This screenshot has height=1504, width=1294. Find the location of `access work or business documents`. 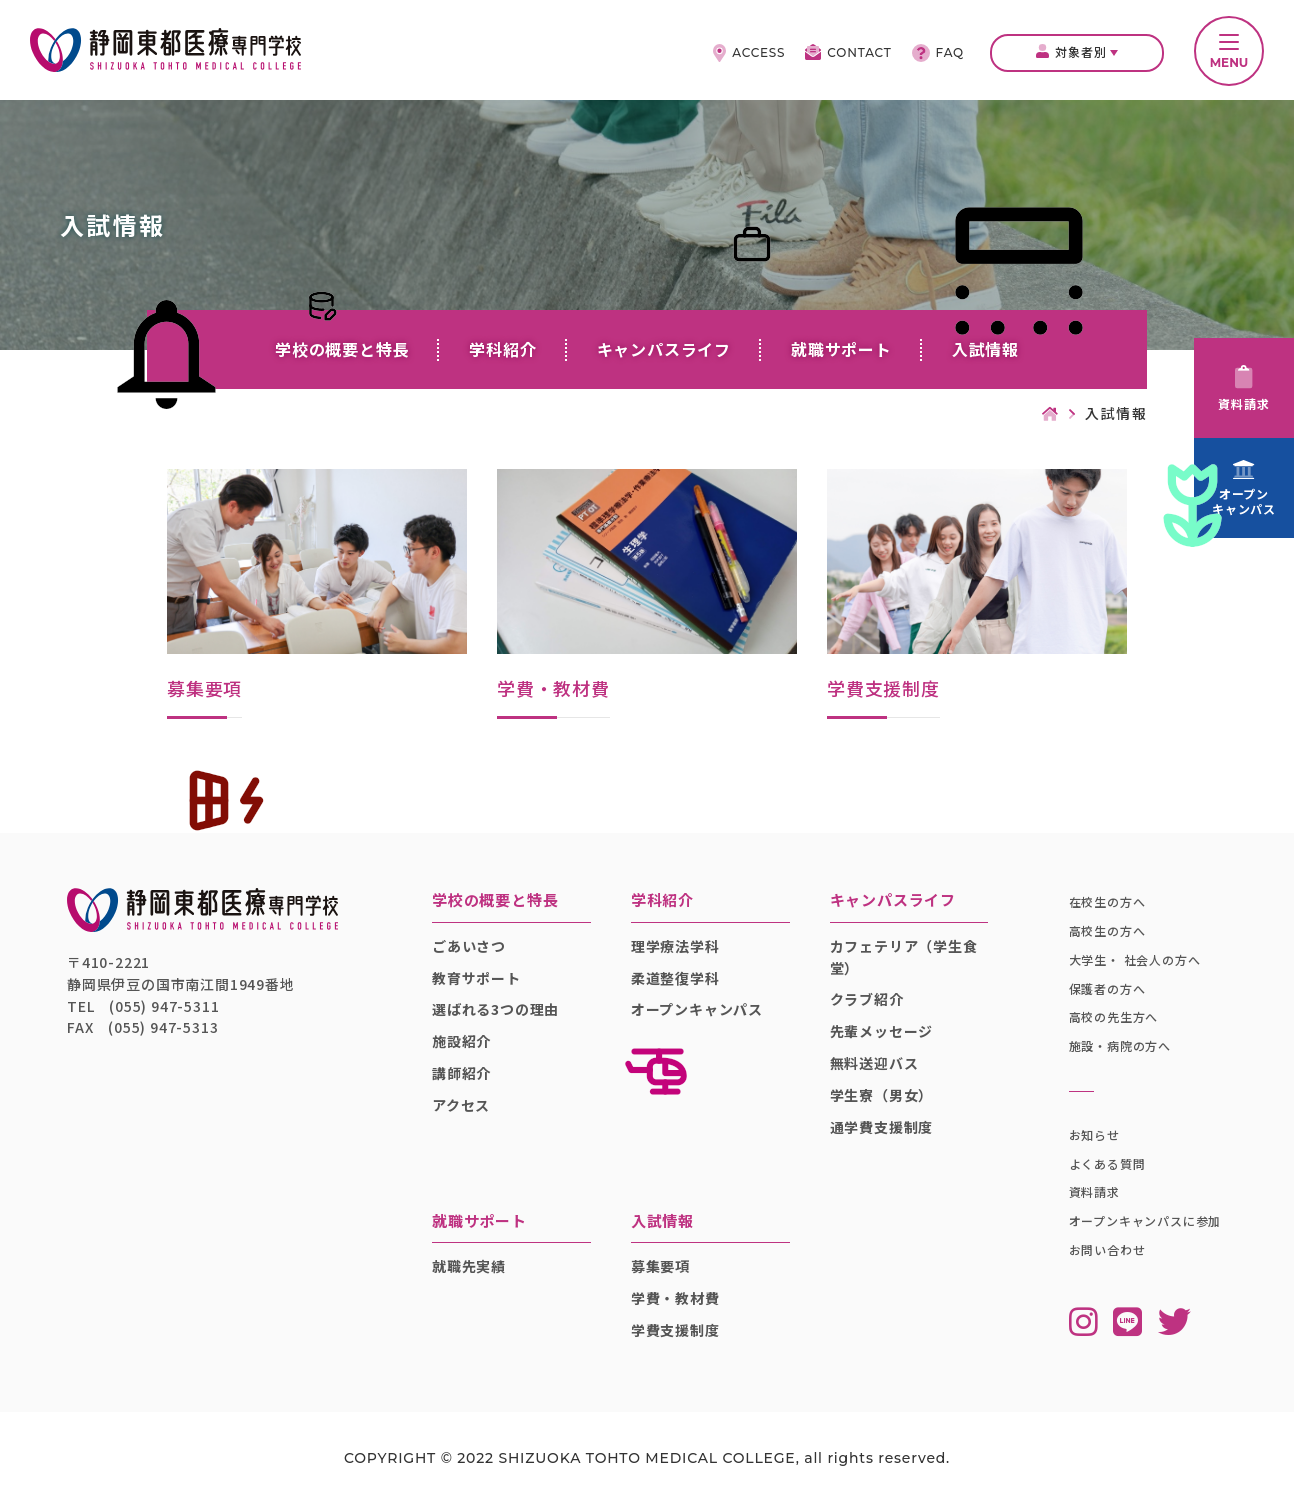

access work or business documents is located at coordinates (752, 245).